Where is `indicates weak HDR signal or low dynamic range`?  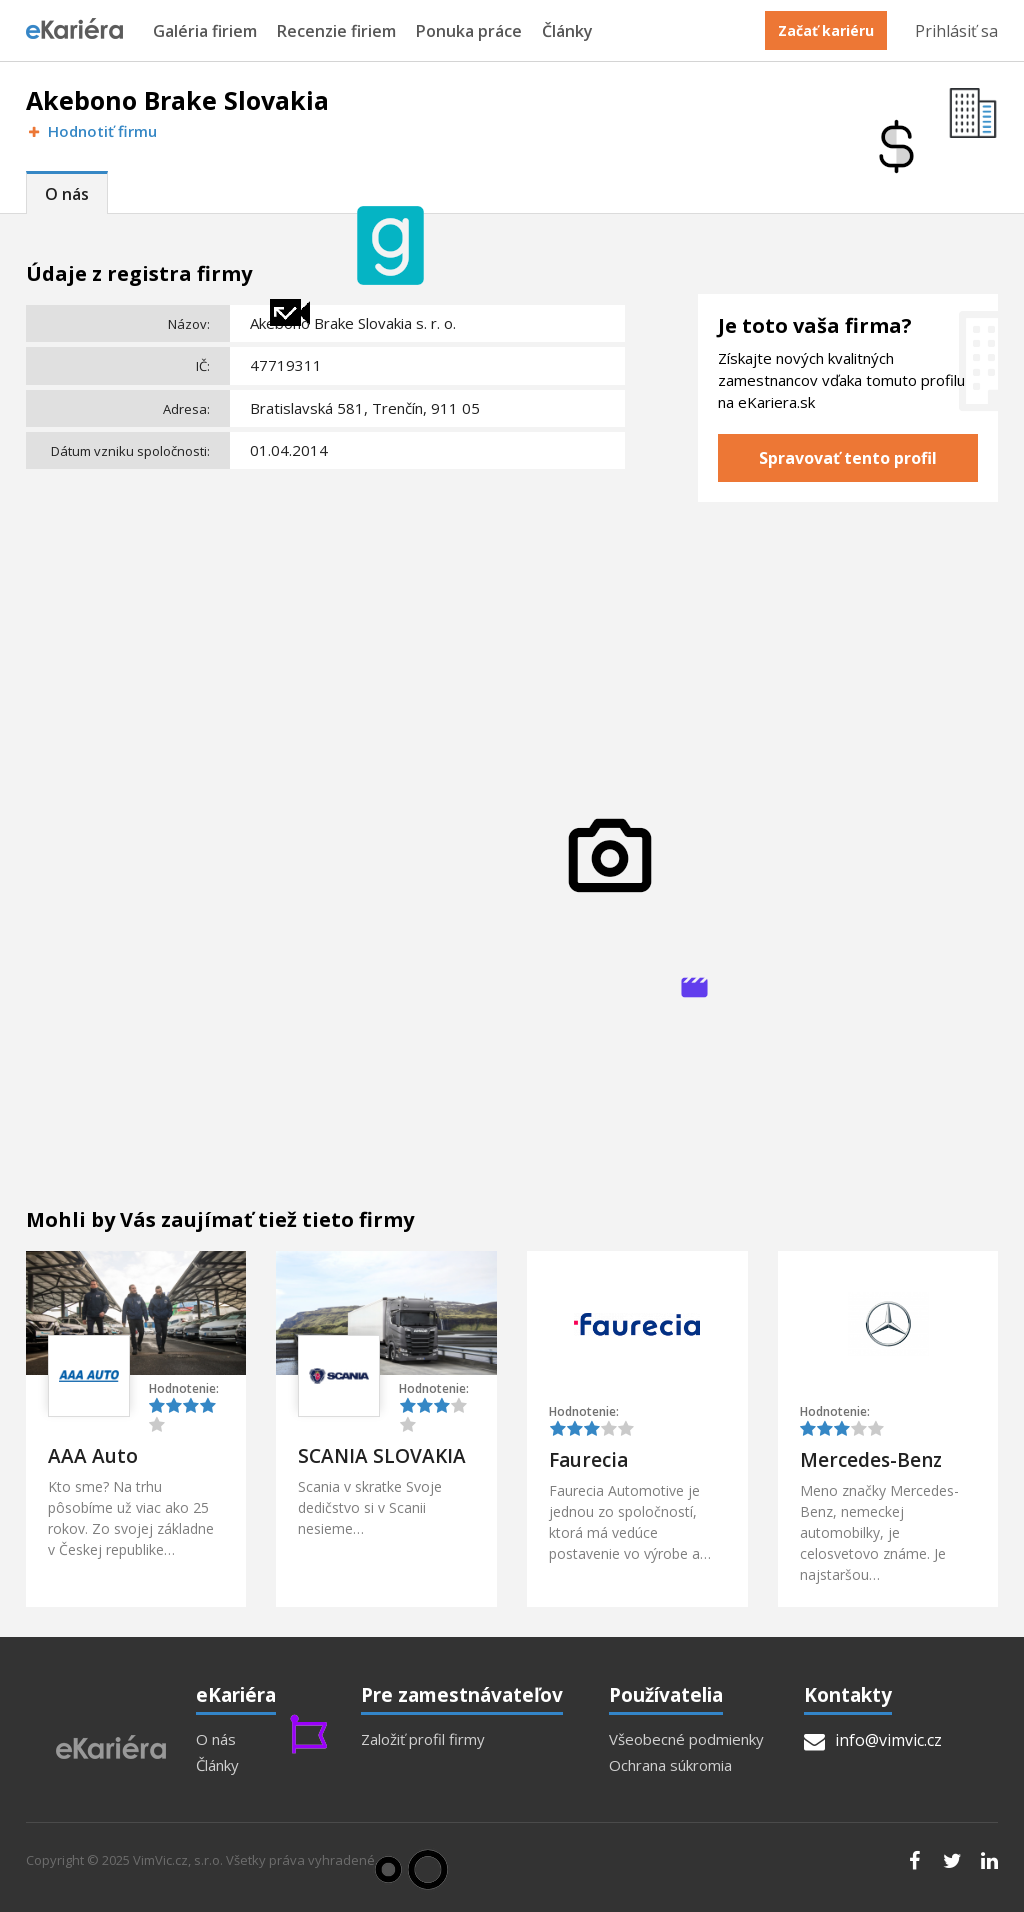
indicates weak HDR signal or low dynamic range is located at coordinates (411, 1869).